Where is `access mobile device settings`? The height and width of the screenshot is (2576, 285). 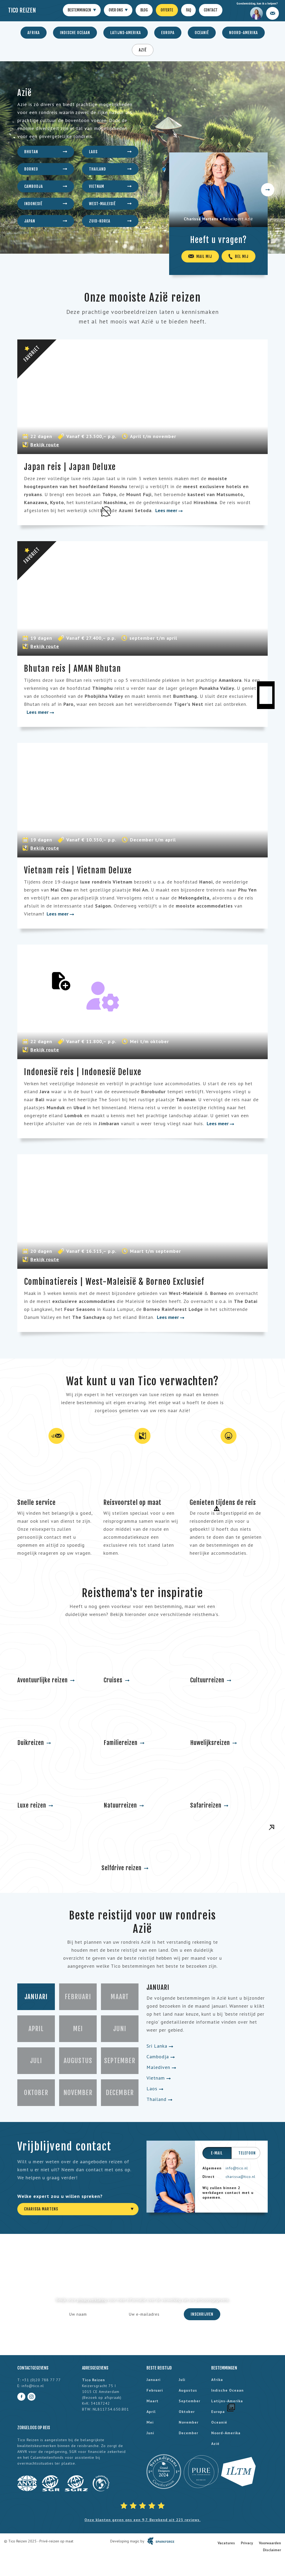 access mobile device settings is located at coordinates (266, 695).